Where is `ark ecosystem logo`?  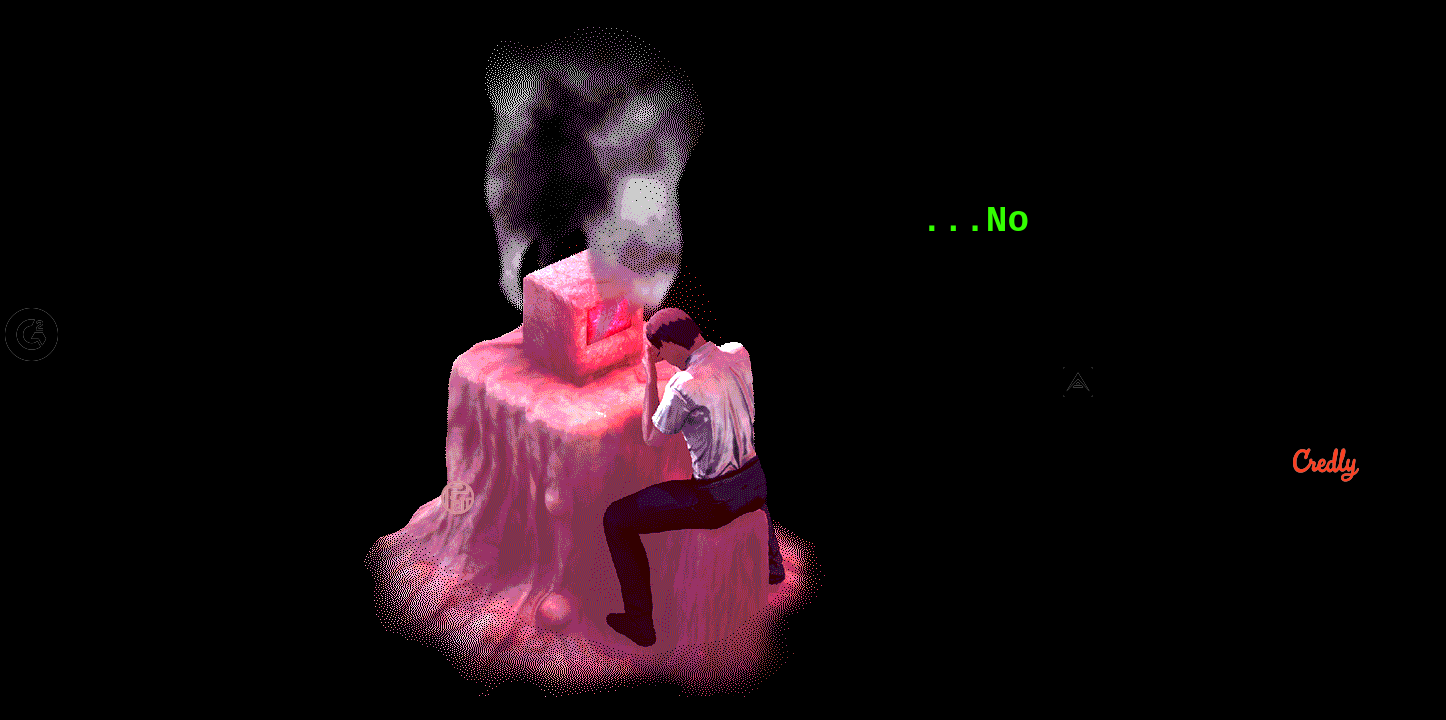 ark ecosystem logo is located at coordinates (1078, 382).